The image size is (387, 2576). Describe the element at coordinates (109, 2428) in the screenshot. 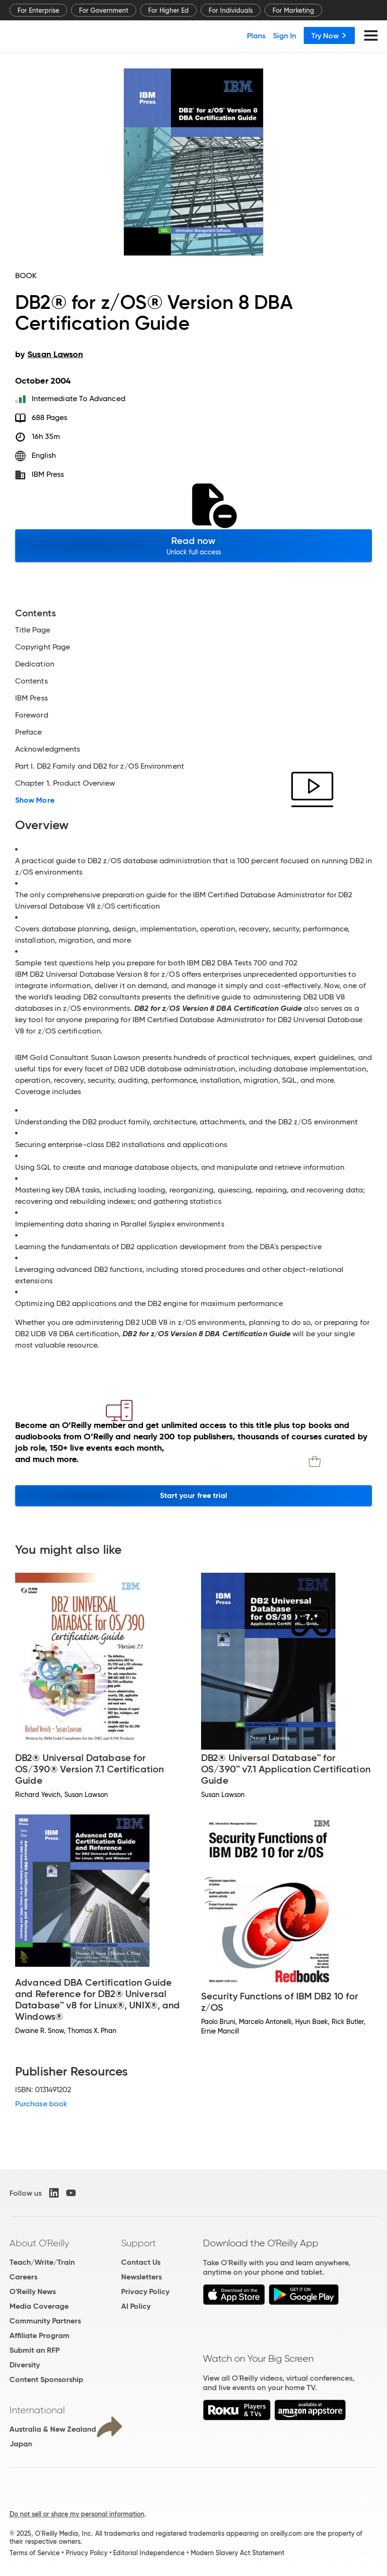

I see `share content with others` at that location.